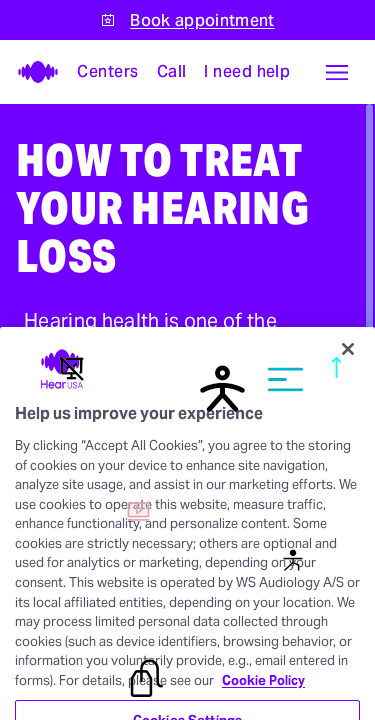  Describe the element at coordinates (145, 679) in the screenshot. I see `select tea or hot beverage option` at that location.